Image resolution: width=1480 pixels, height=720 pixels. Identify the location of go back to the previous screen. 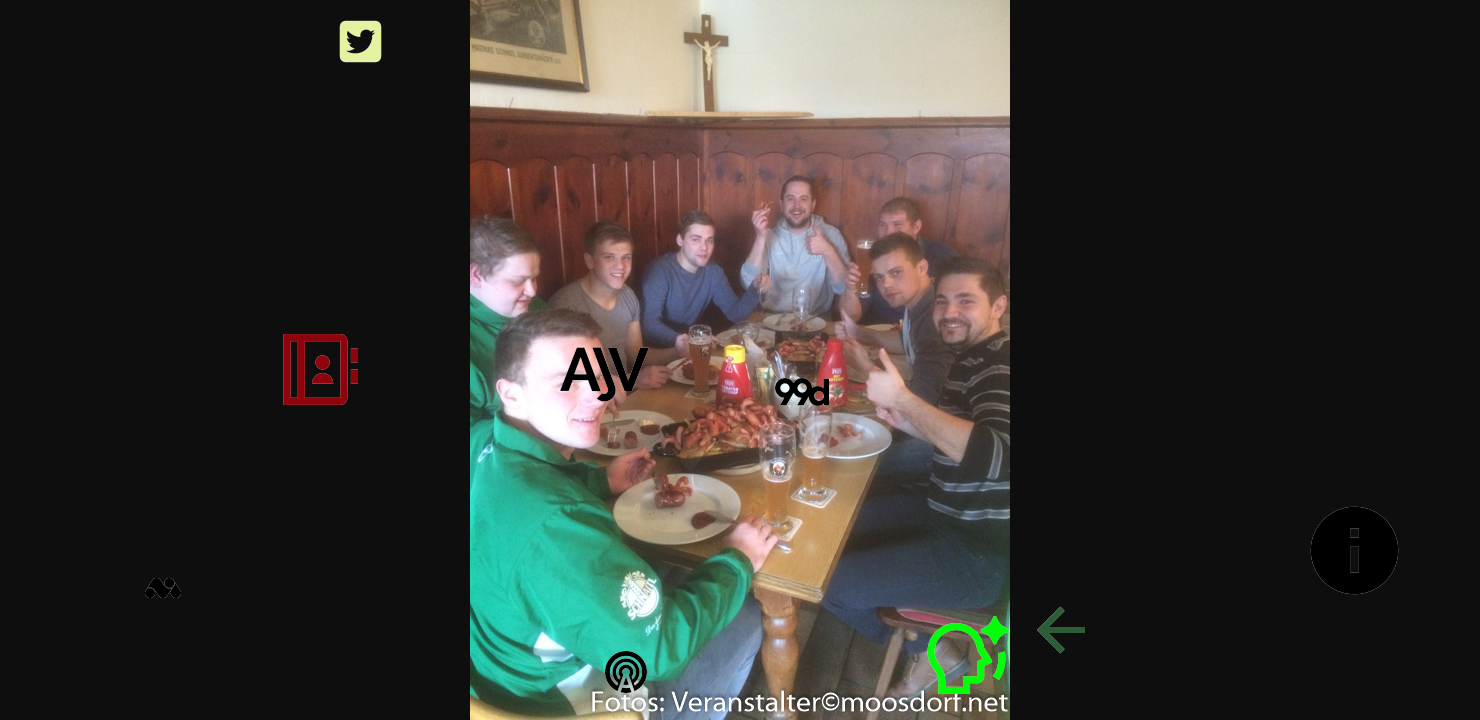
(1061, 630).